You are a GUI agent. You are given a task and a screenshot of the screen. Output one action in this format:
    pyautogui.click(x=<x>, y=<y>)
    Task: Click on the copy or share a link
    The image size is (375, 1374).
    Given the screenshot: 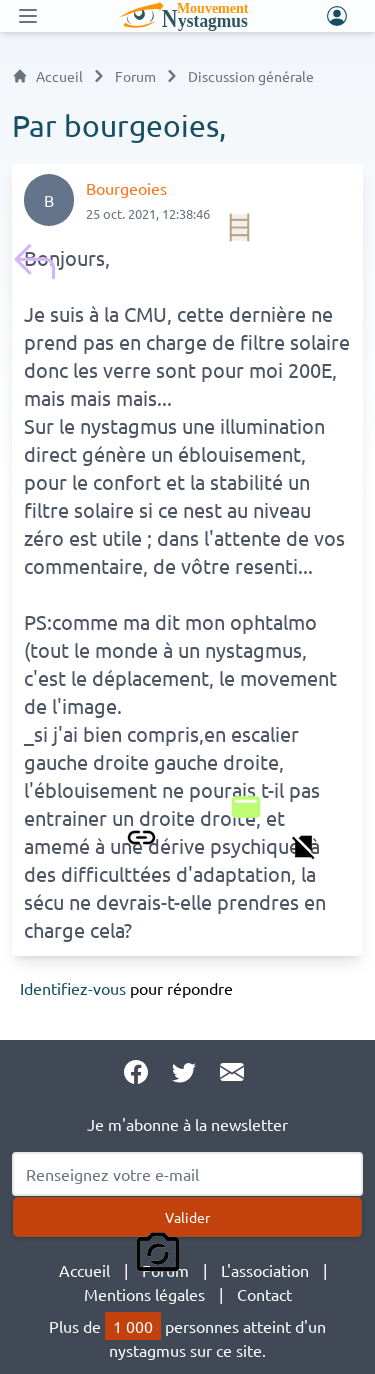 What is the action you would take?
    pyautogui.click(x=141, y=837)
    